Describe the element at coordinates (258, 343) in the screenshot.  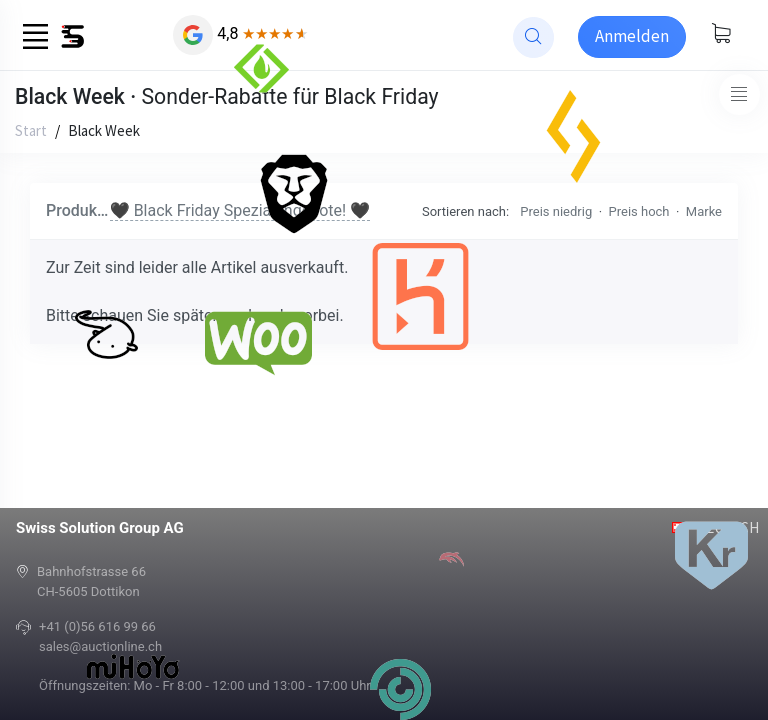
I see `WooCommerce logo - access your online store dashboard` at that location.